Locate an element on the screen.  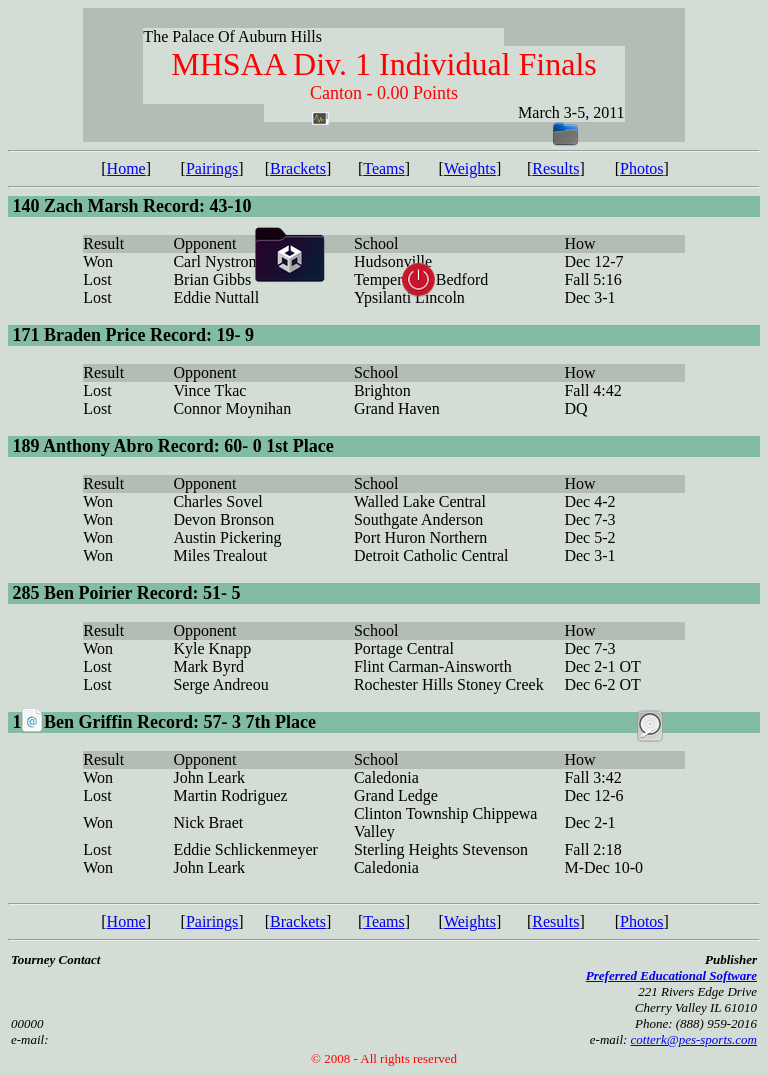
open disk utility application is located at coordinates (650, 726).